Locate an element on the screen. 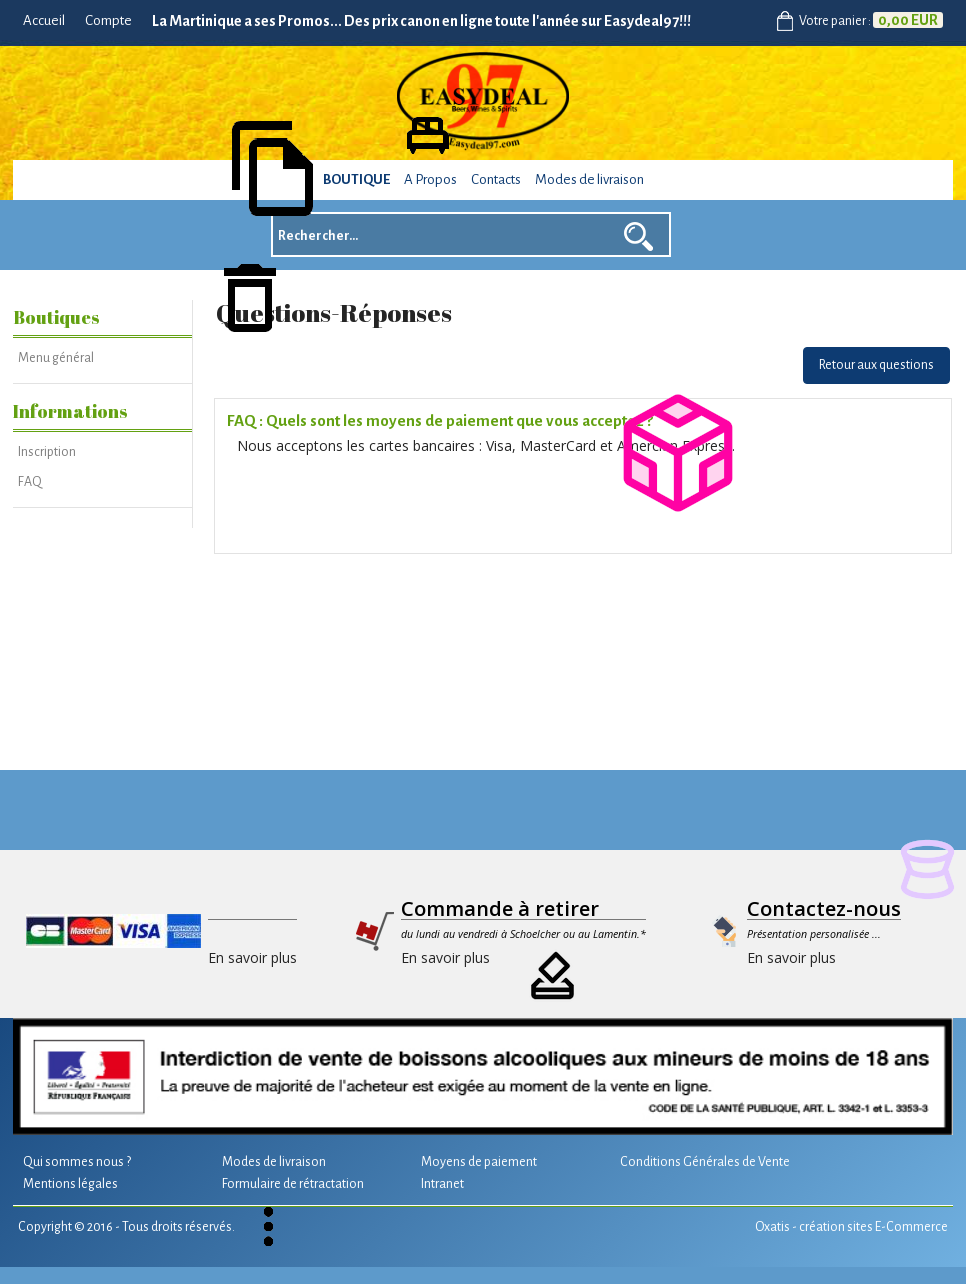 This screenshot has width=966, height=1284. open codesandbox development environment is located at coordinates (678, 453).